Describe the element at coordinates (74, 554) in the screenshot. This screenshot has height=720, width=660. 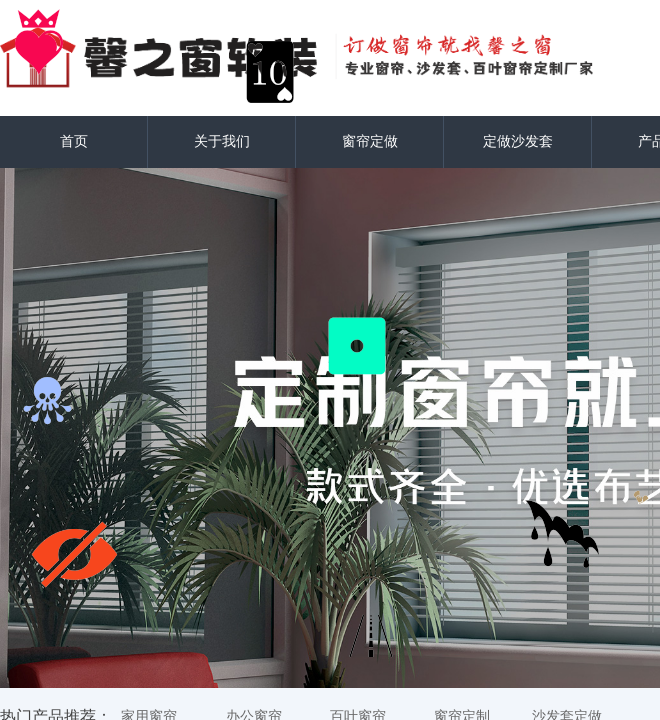
I see `hide content or toggle visibility off` at that location.